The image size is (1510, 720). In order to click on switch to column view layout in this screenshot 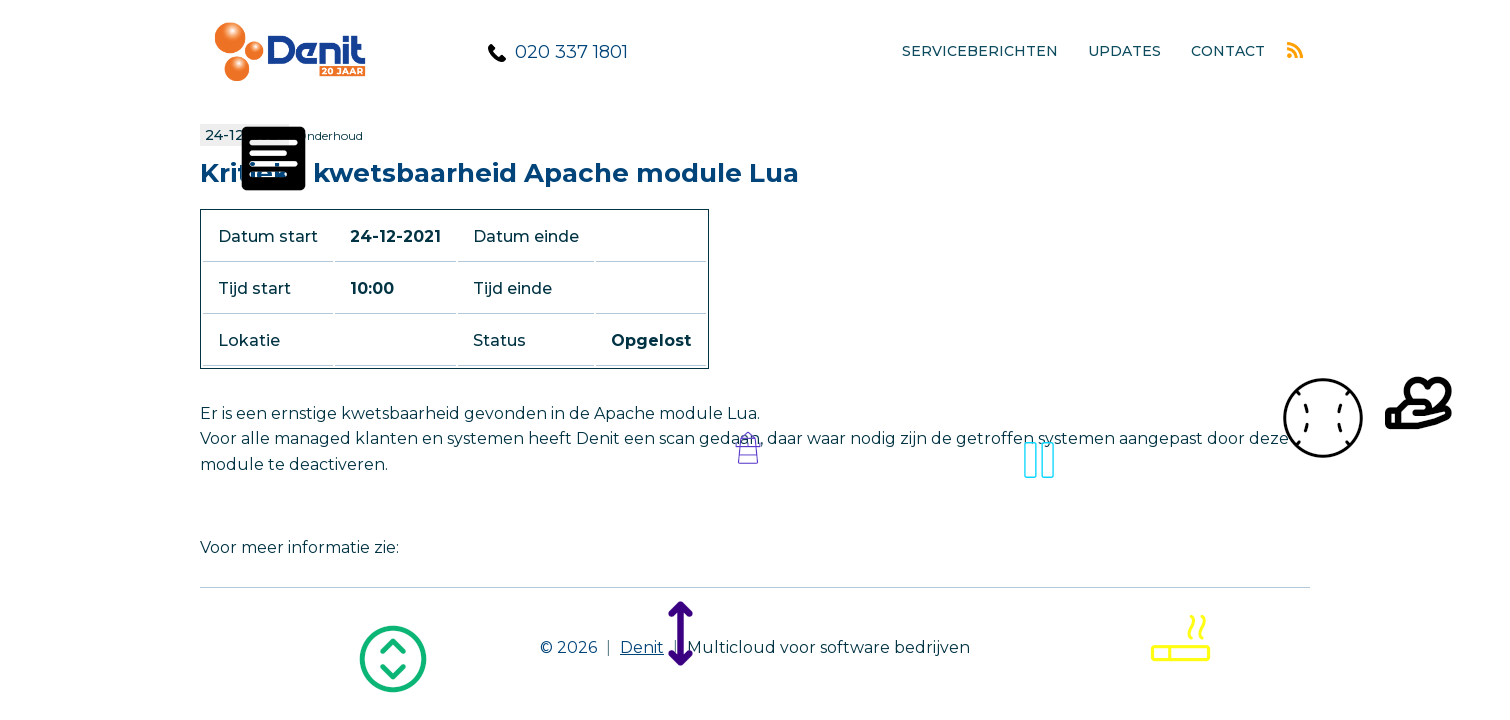, I will do `click(1039, 460)`.